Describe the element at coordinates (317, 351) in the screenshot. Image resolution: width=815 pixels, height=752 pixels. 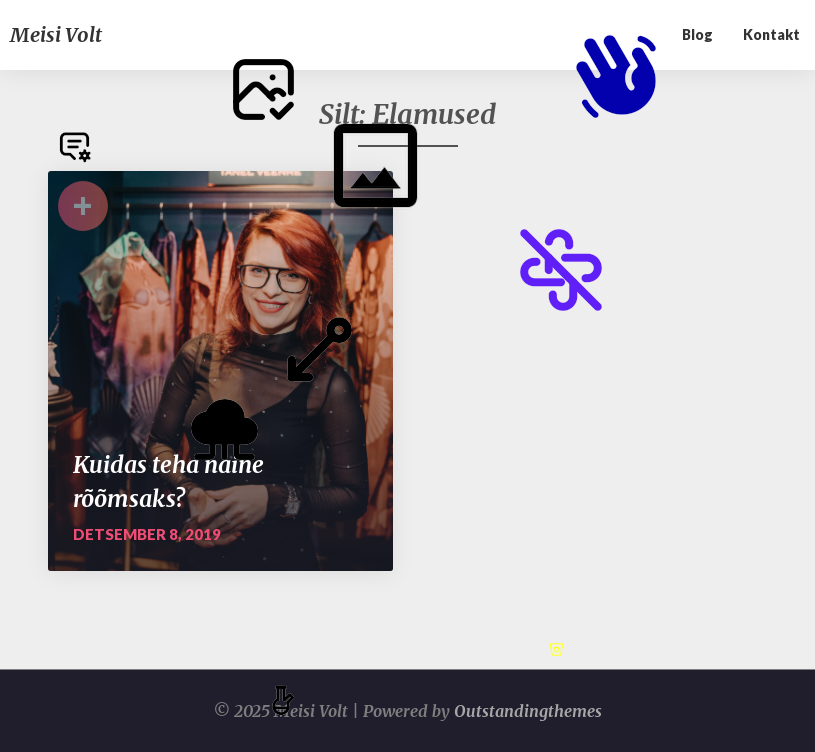
I see `move or navigate to the lower-left` at that location.